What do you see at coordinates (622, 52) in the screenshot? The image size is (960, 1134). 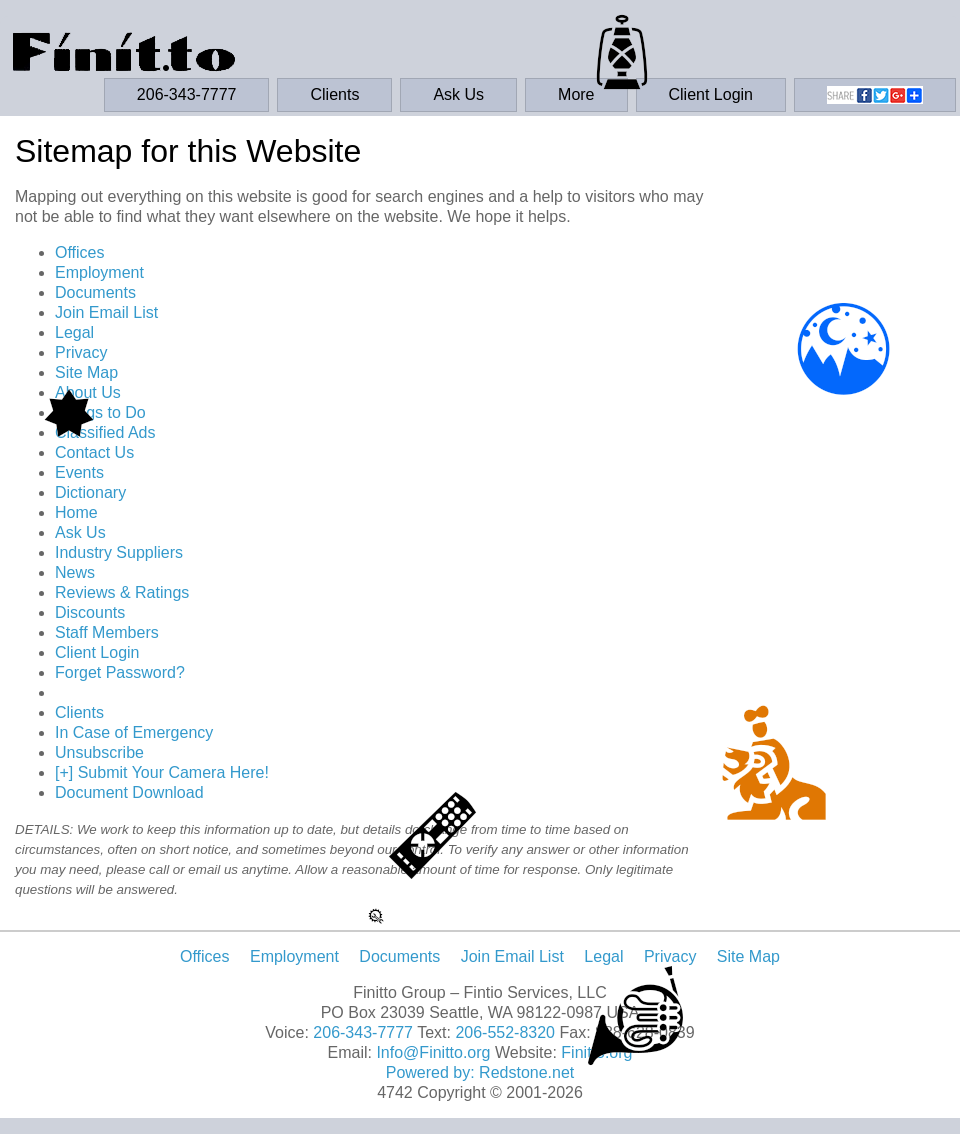 I see `toggle light or dark mode` at bounding box center [622, 52].